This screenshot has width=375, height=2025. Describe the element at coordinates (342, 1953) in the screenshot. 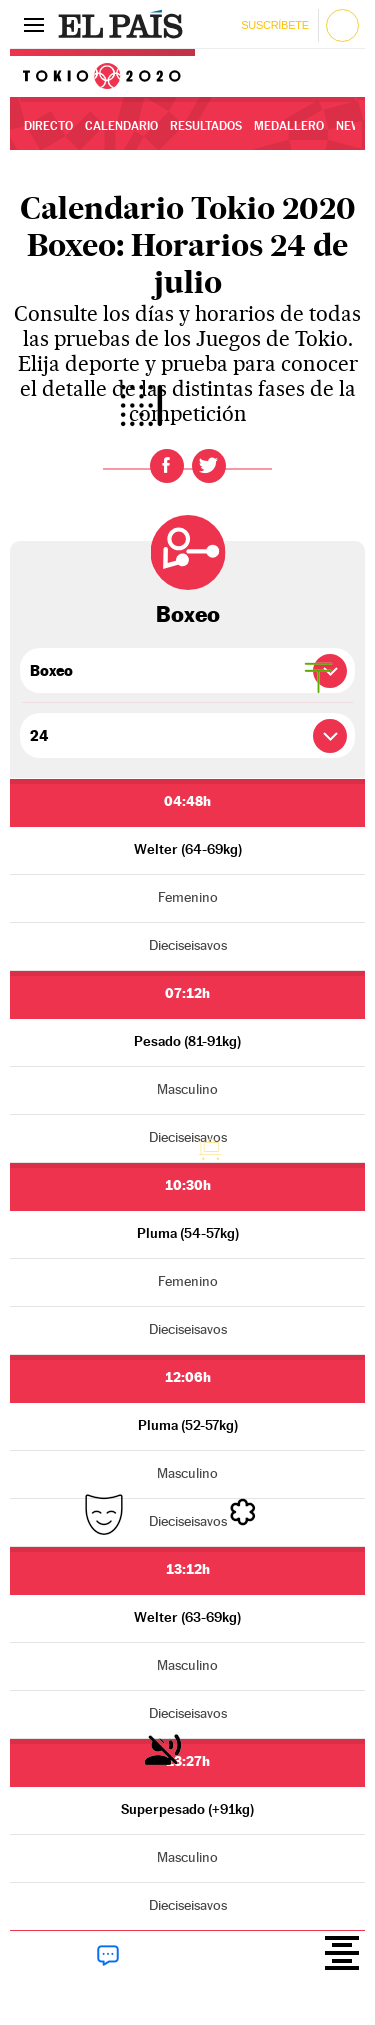

I see `center align text` at that location.